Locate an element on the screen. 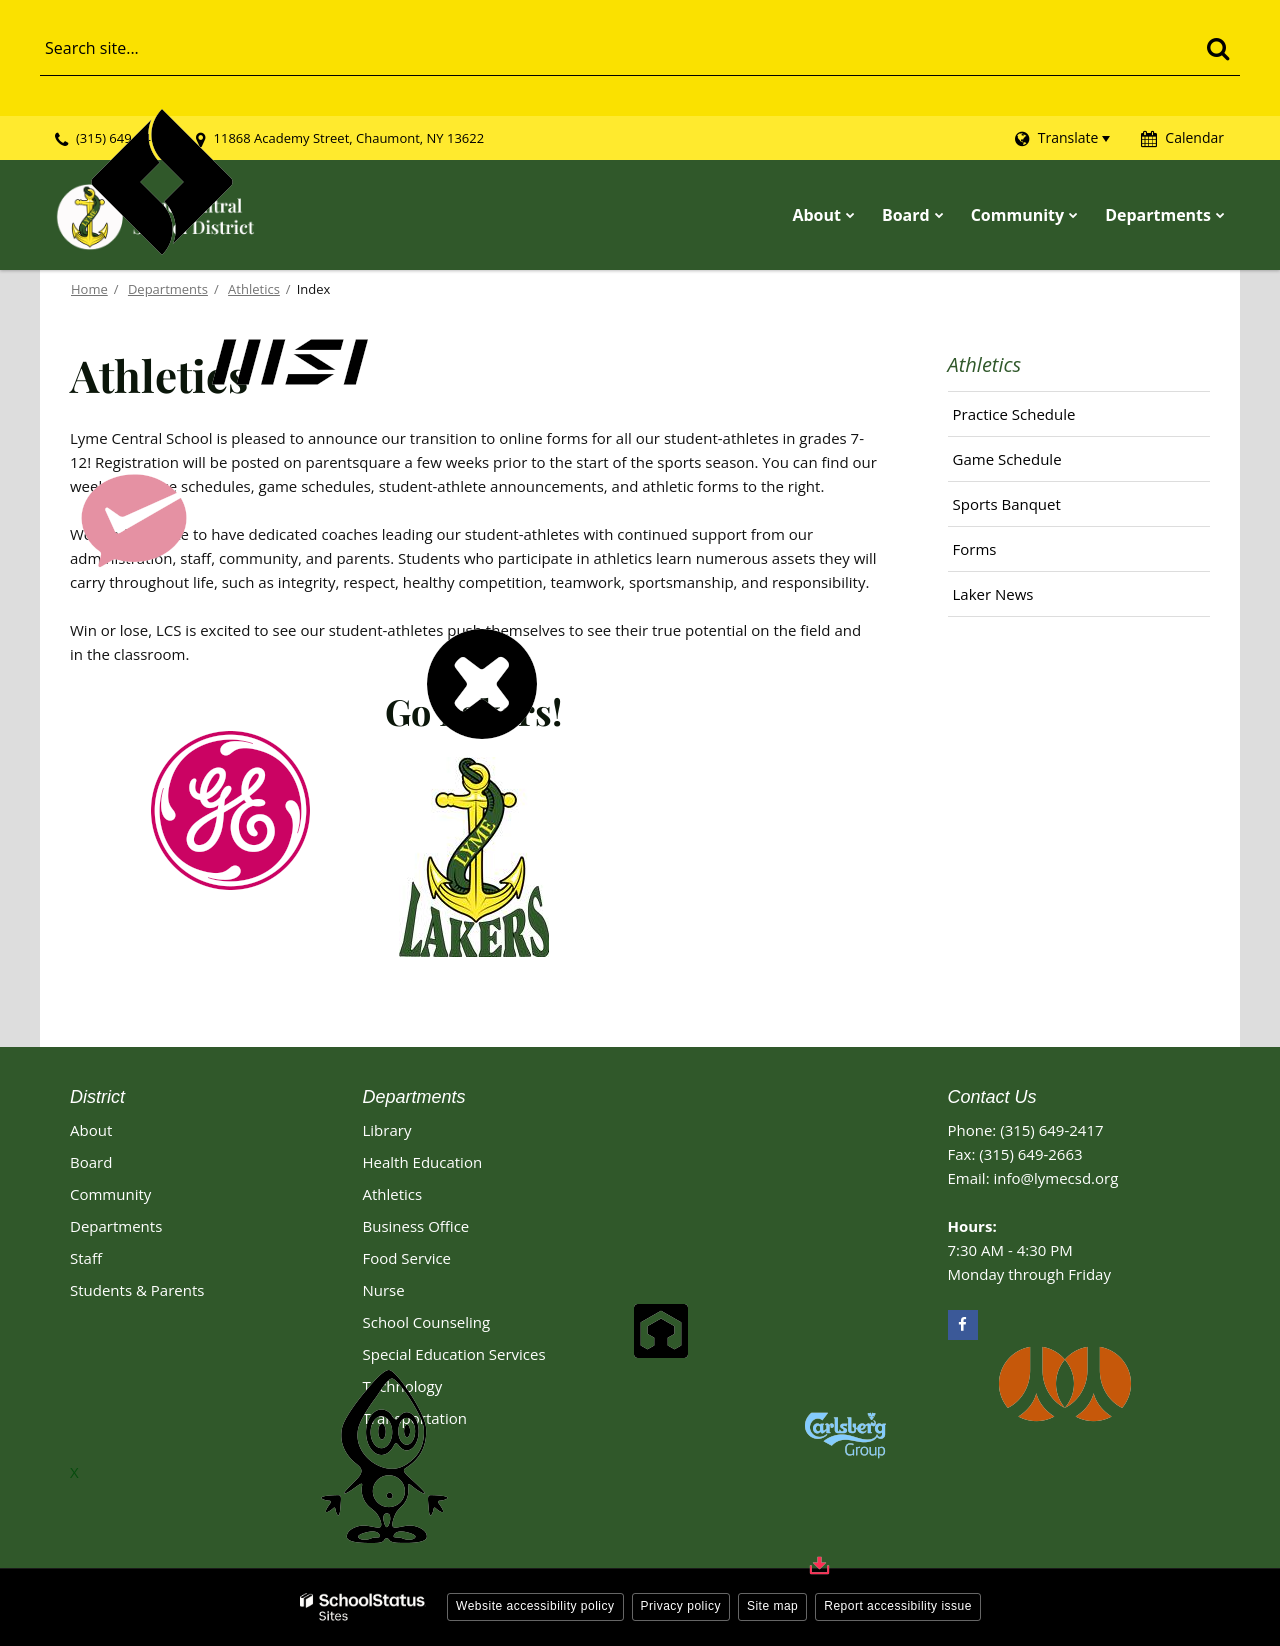  open LMMS digital audio workstation is located at coordinates (661, 1331).